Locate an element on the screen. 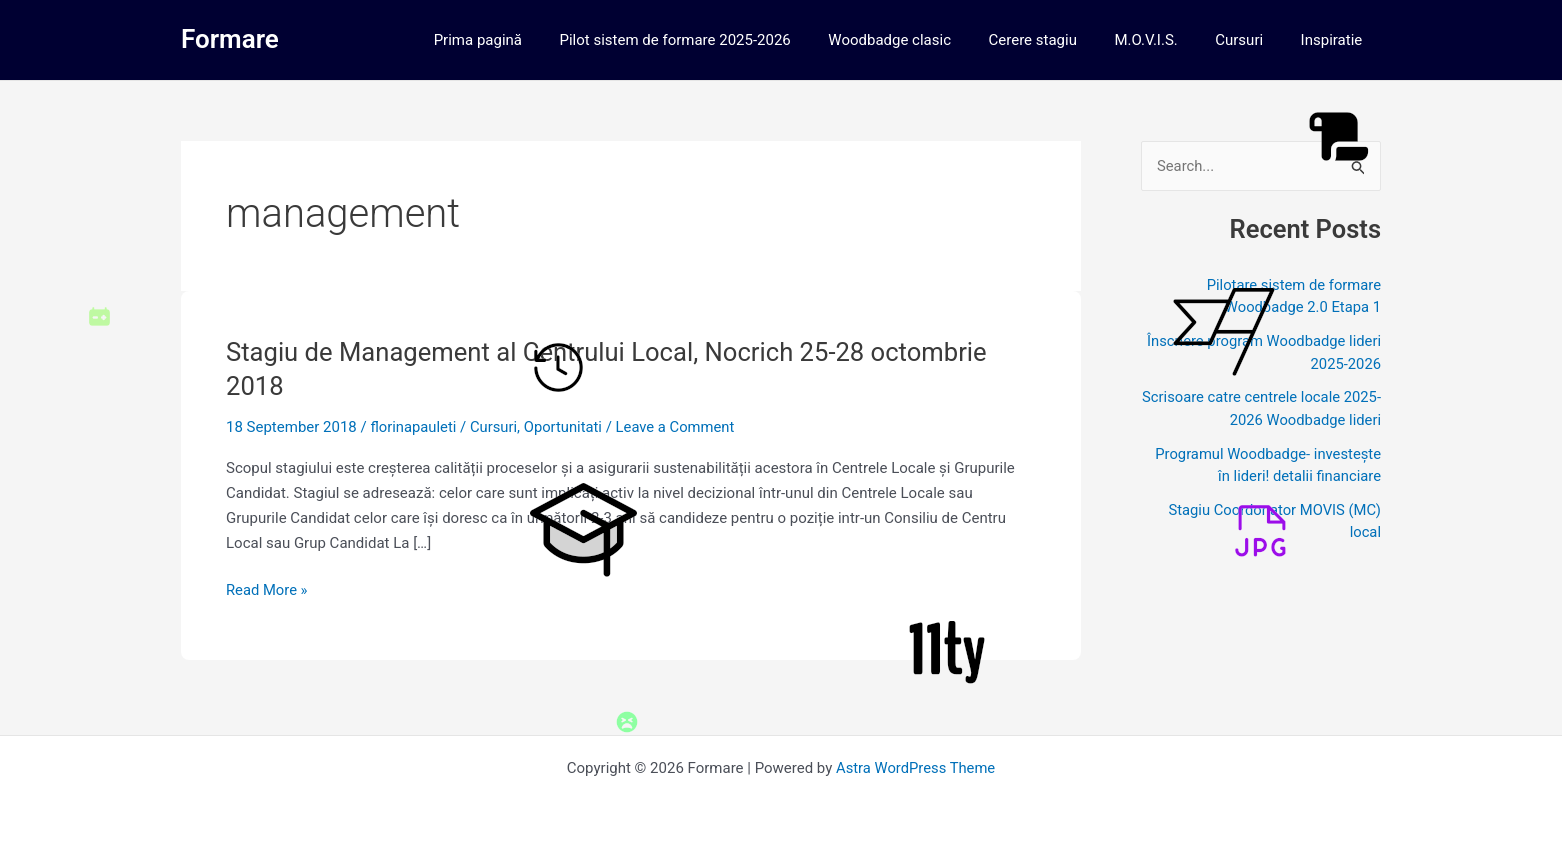 This screenshot has height=856, width=1562. indicates user fatigue or exhaustion status is located at coordinates (627, 722).